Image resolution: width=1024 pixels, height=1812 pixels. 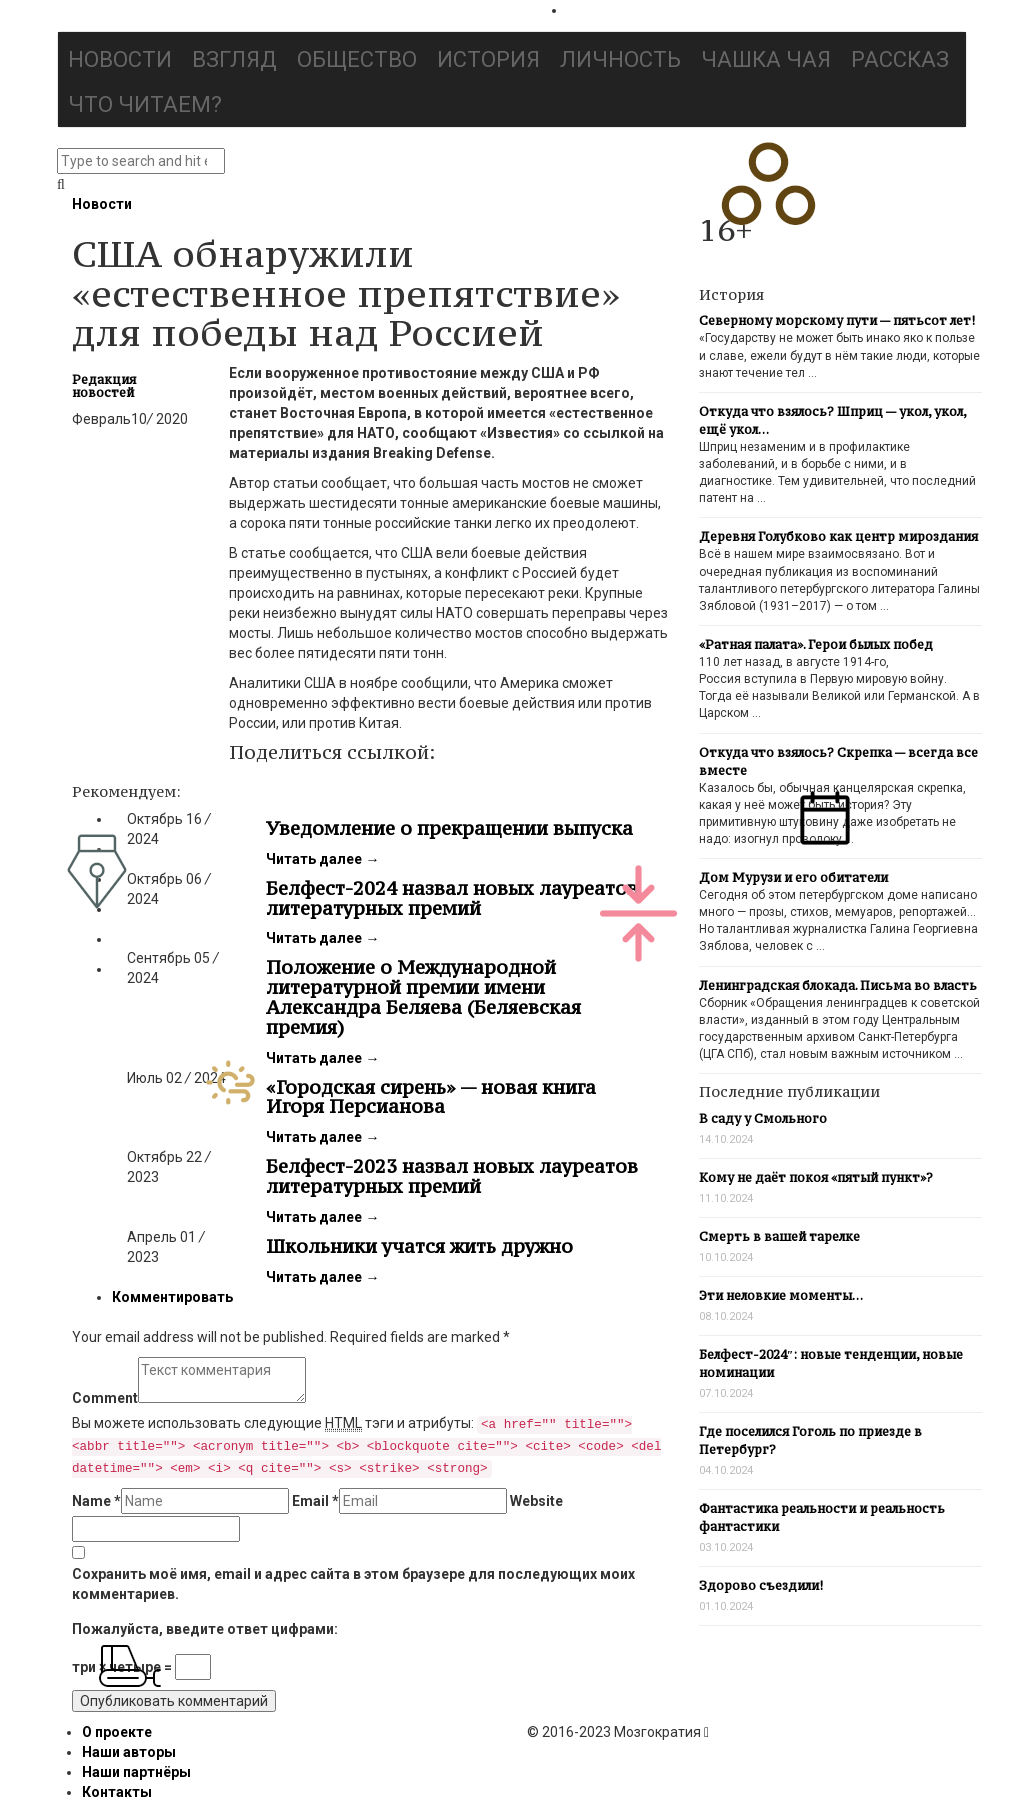 What do you see at coordinates (130, 1666) in the screenshot?
I see `access construction or heavy equipment tools` at bounding box center [130, 1666].